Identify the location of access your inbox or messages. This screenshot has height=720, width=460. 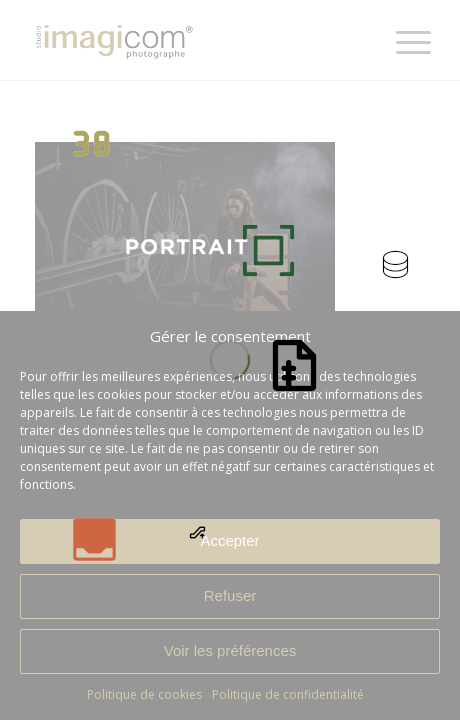
(94, 539).